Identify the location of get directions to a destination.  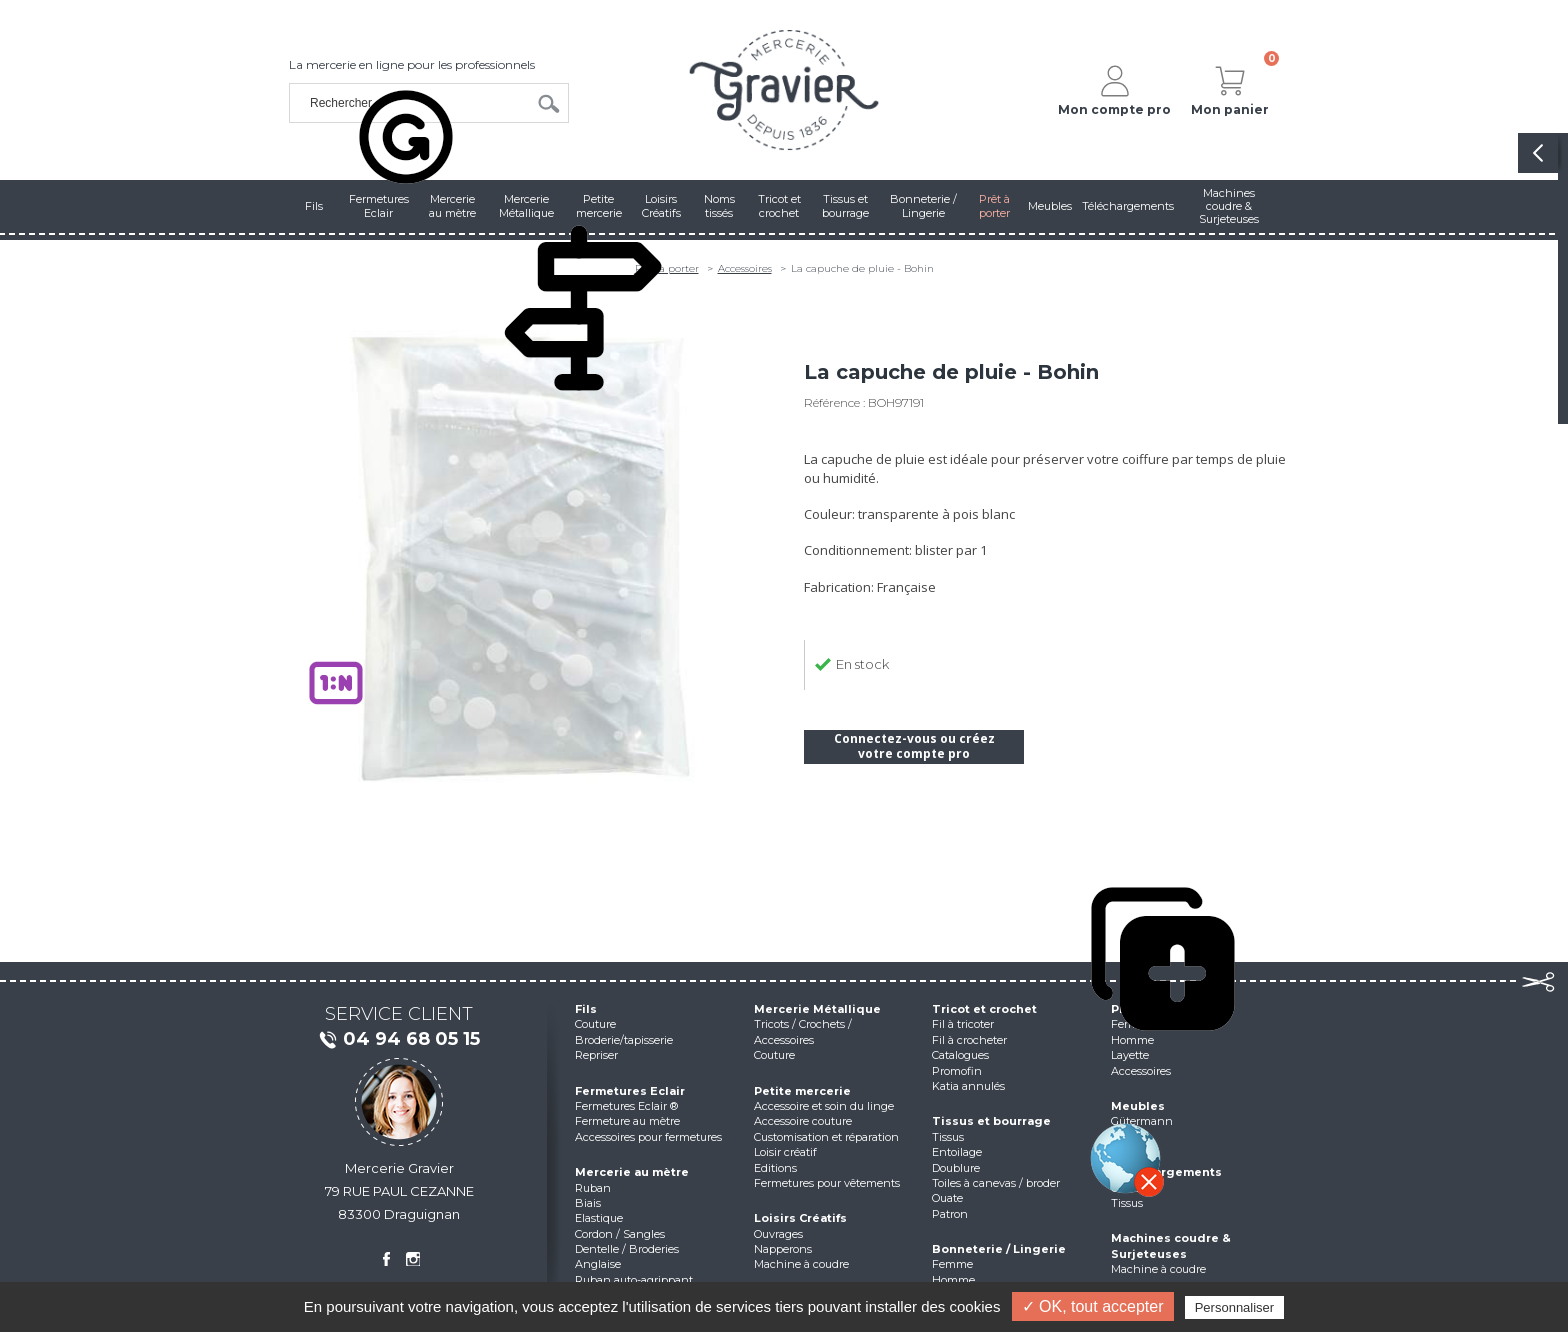
(579, 308).